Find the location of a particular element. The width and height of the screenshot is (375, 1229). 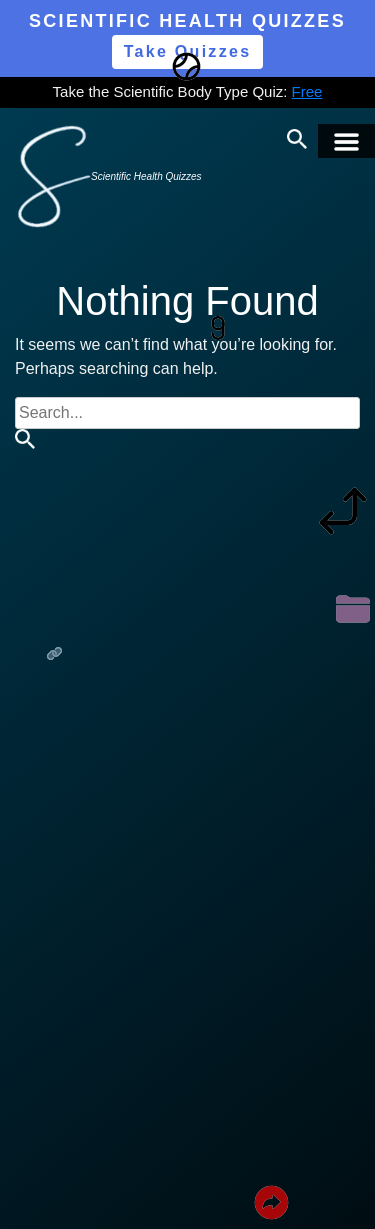

share or forward content is located at coordinates (271, 1202).